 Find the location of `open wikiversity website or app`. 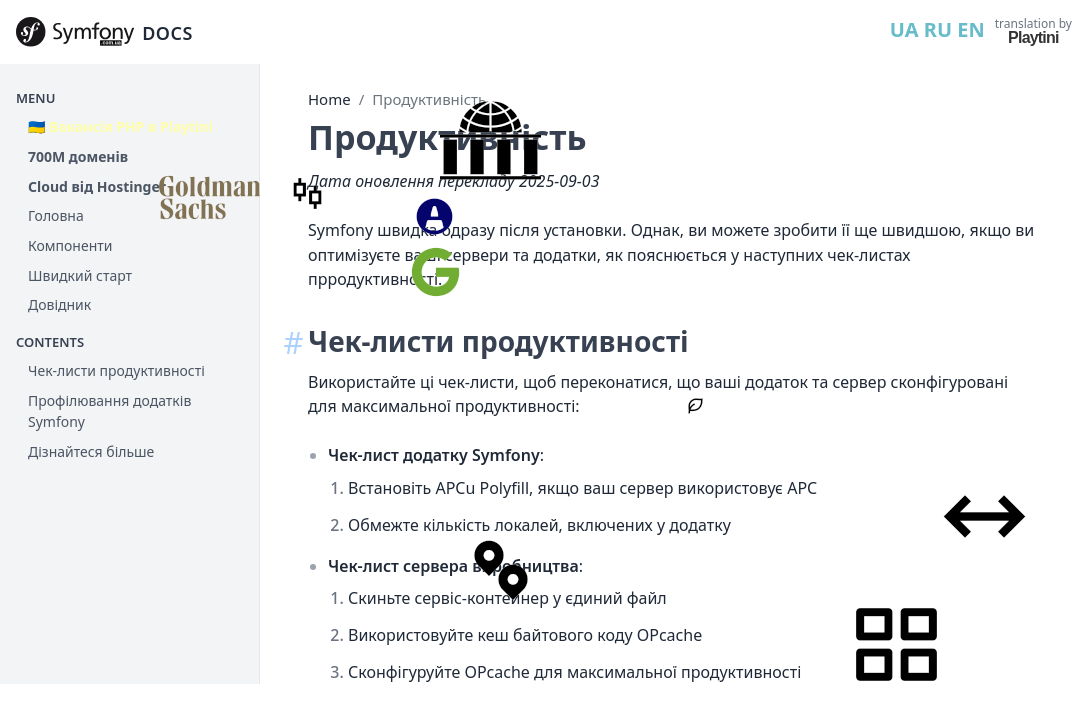

open wikiversity website or app is located at coordinates (490, 140).